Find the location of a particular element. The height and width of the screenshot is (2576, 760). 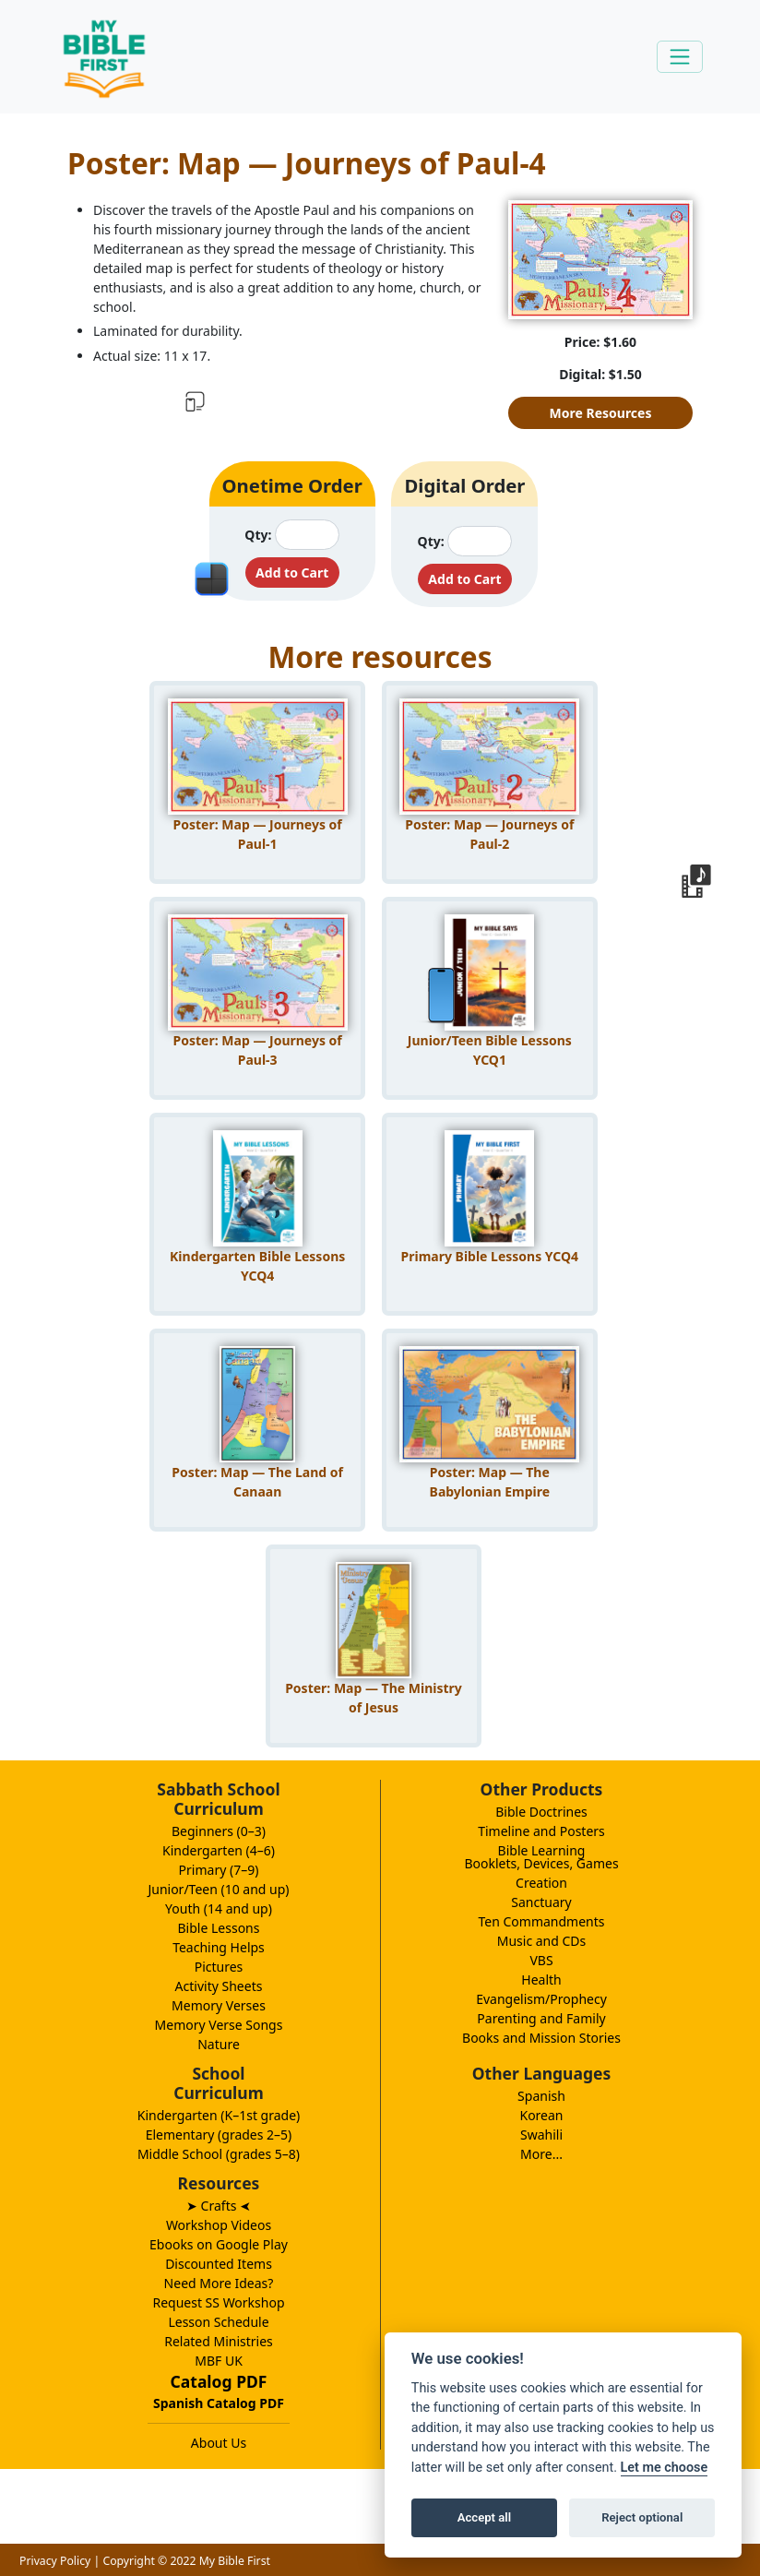

link or sync devices together is located at coordinates (195, 400).